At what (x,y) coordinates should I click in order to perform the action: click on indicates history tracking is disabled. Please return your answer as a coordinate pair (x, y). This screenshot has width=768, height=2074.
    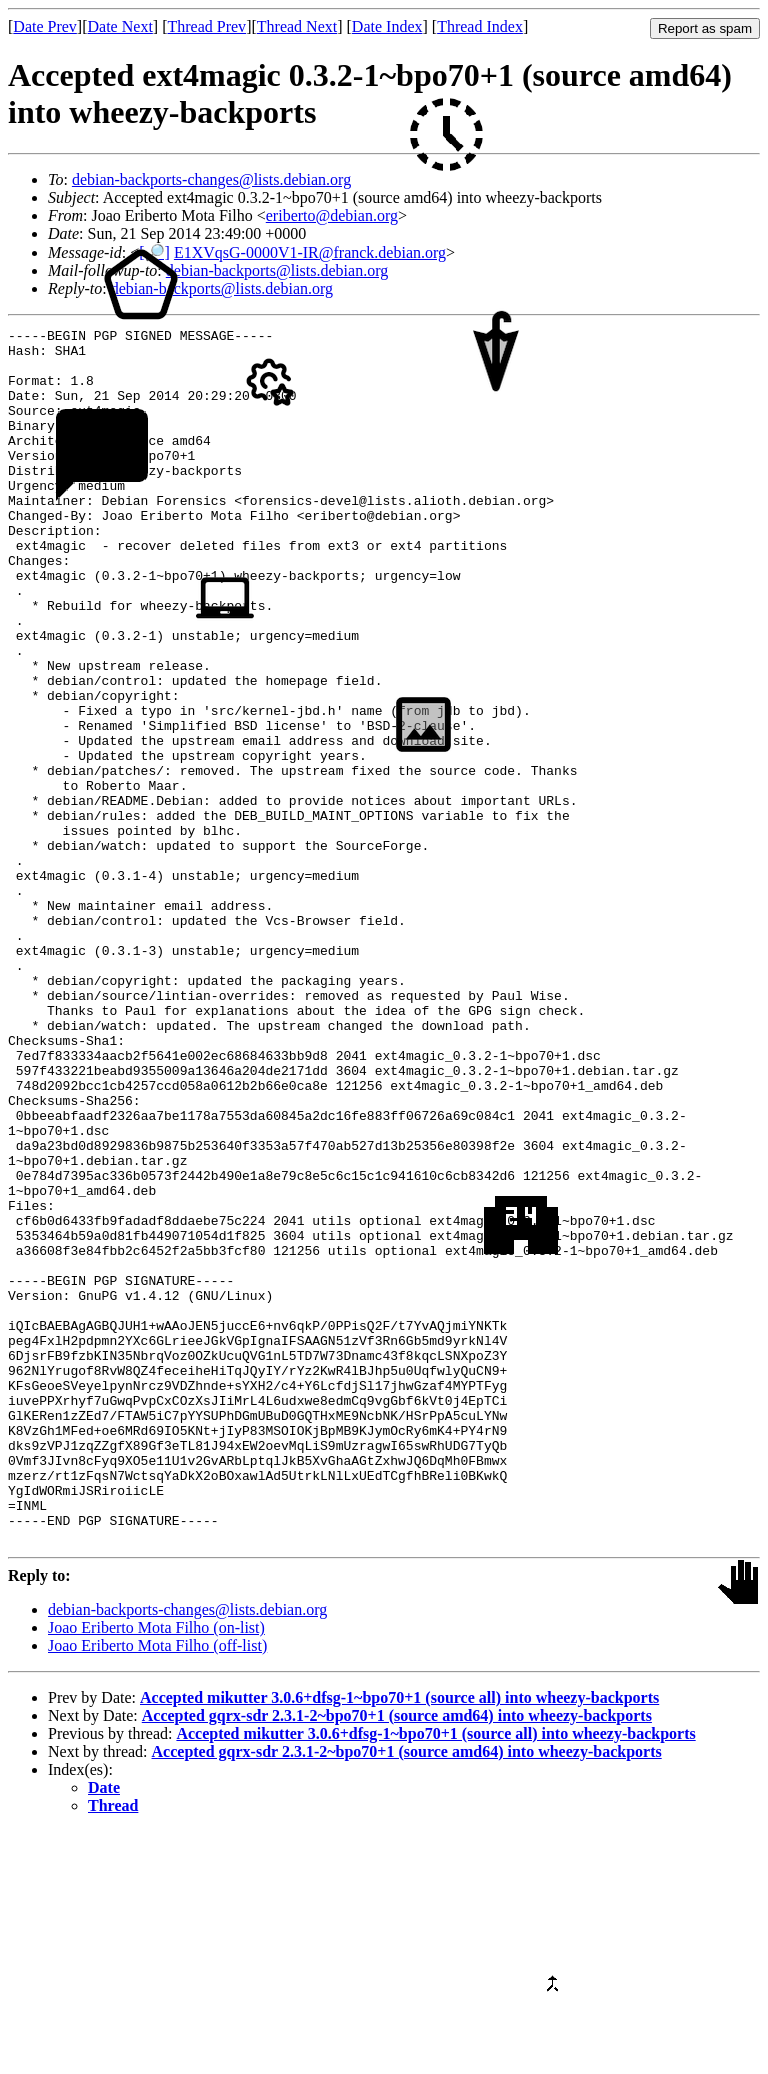
    Looking at the image, I should click on (446, 134).